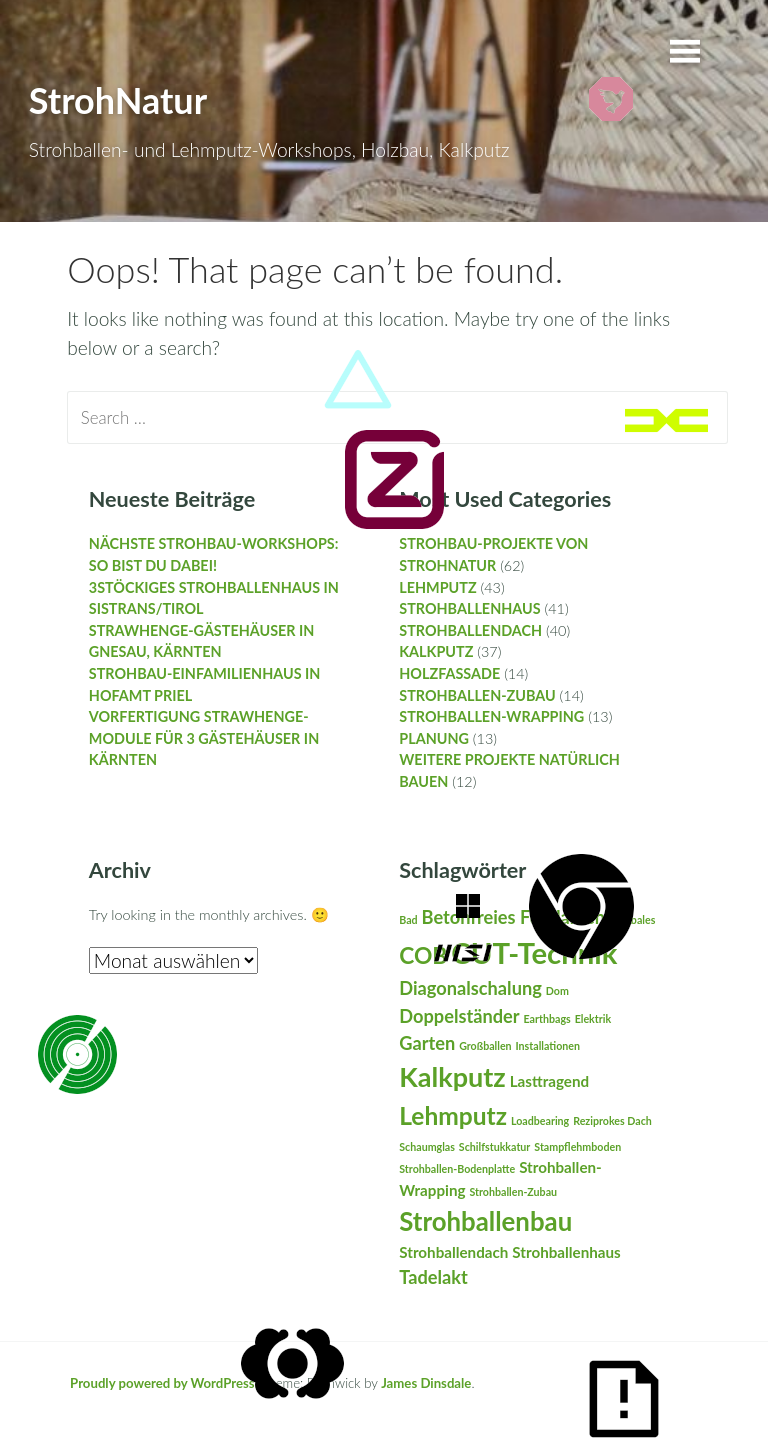  What do you see at coordinates (666, 420) in the screenshot?
I see `dacia brand logo` at bounding box center [666, 420].